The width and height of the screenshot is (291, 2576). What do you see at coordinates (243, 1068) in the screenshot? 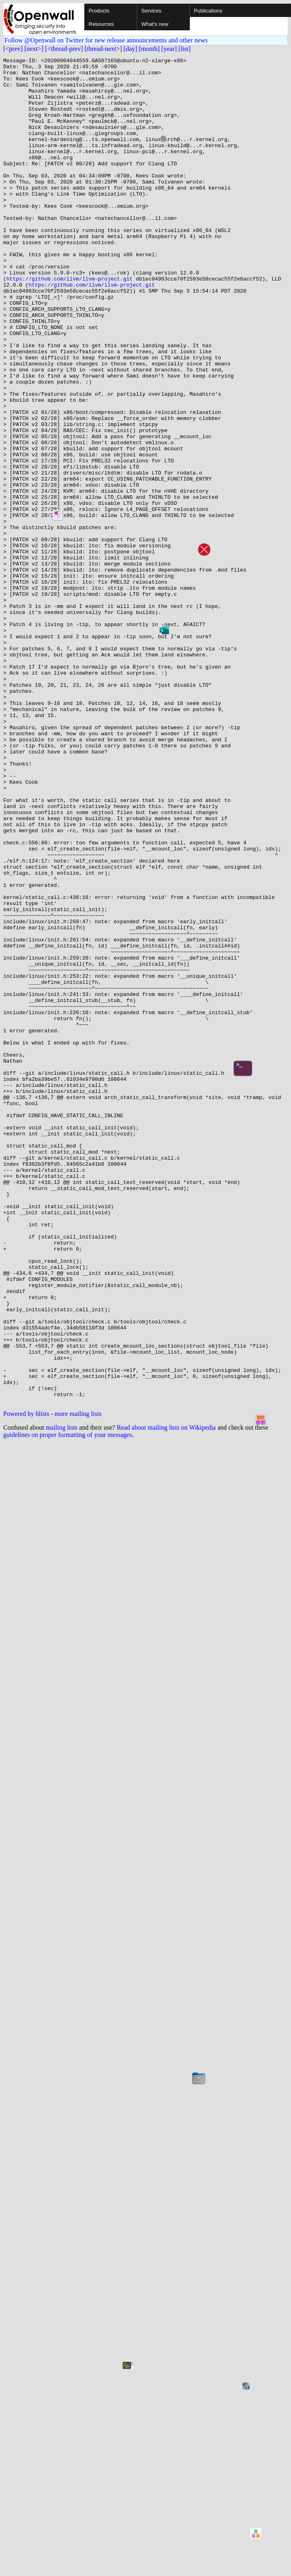
I see `open terminal application` at bounding box center [243, 1068].